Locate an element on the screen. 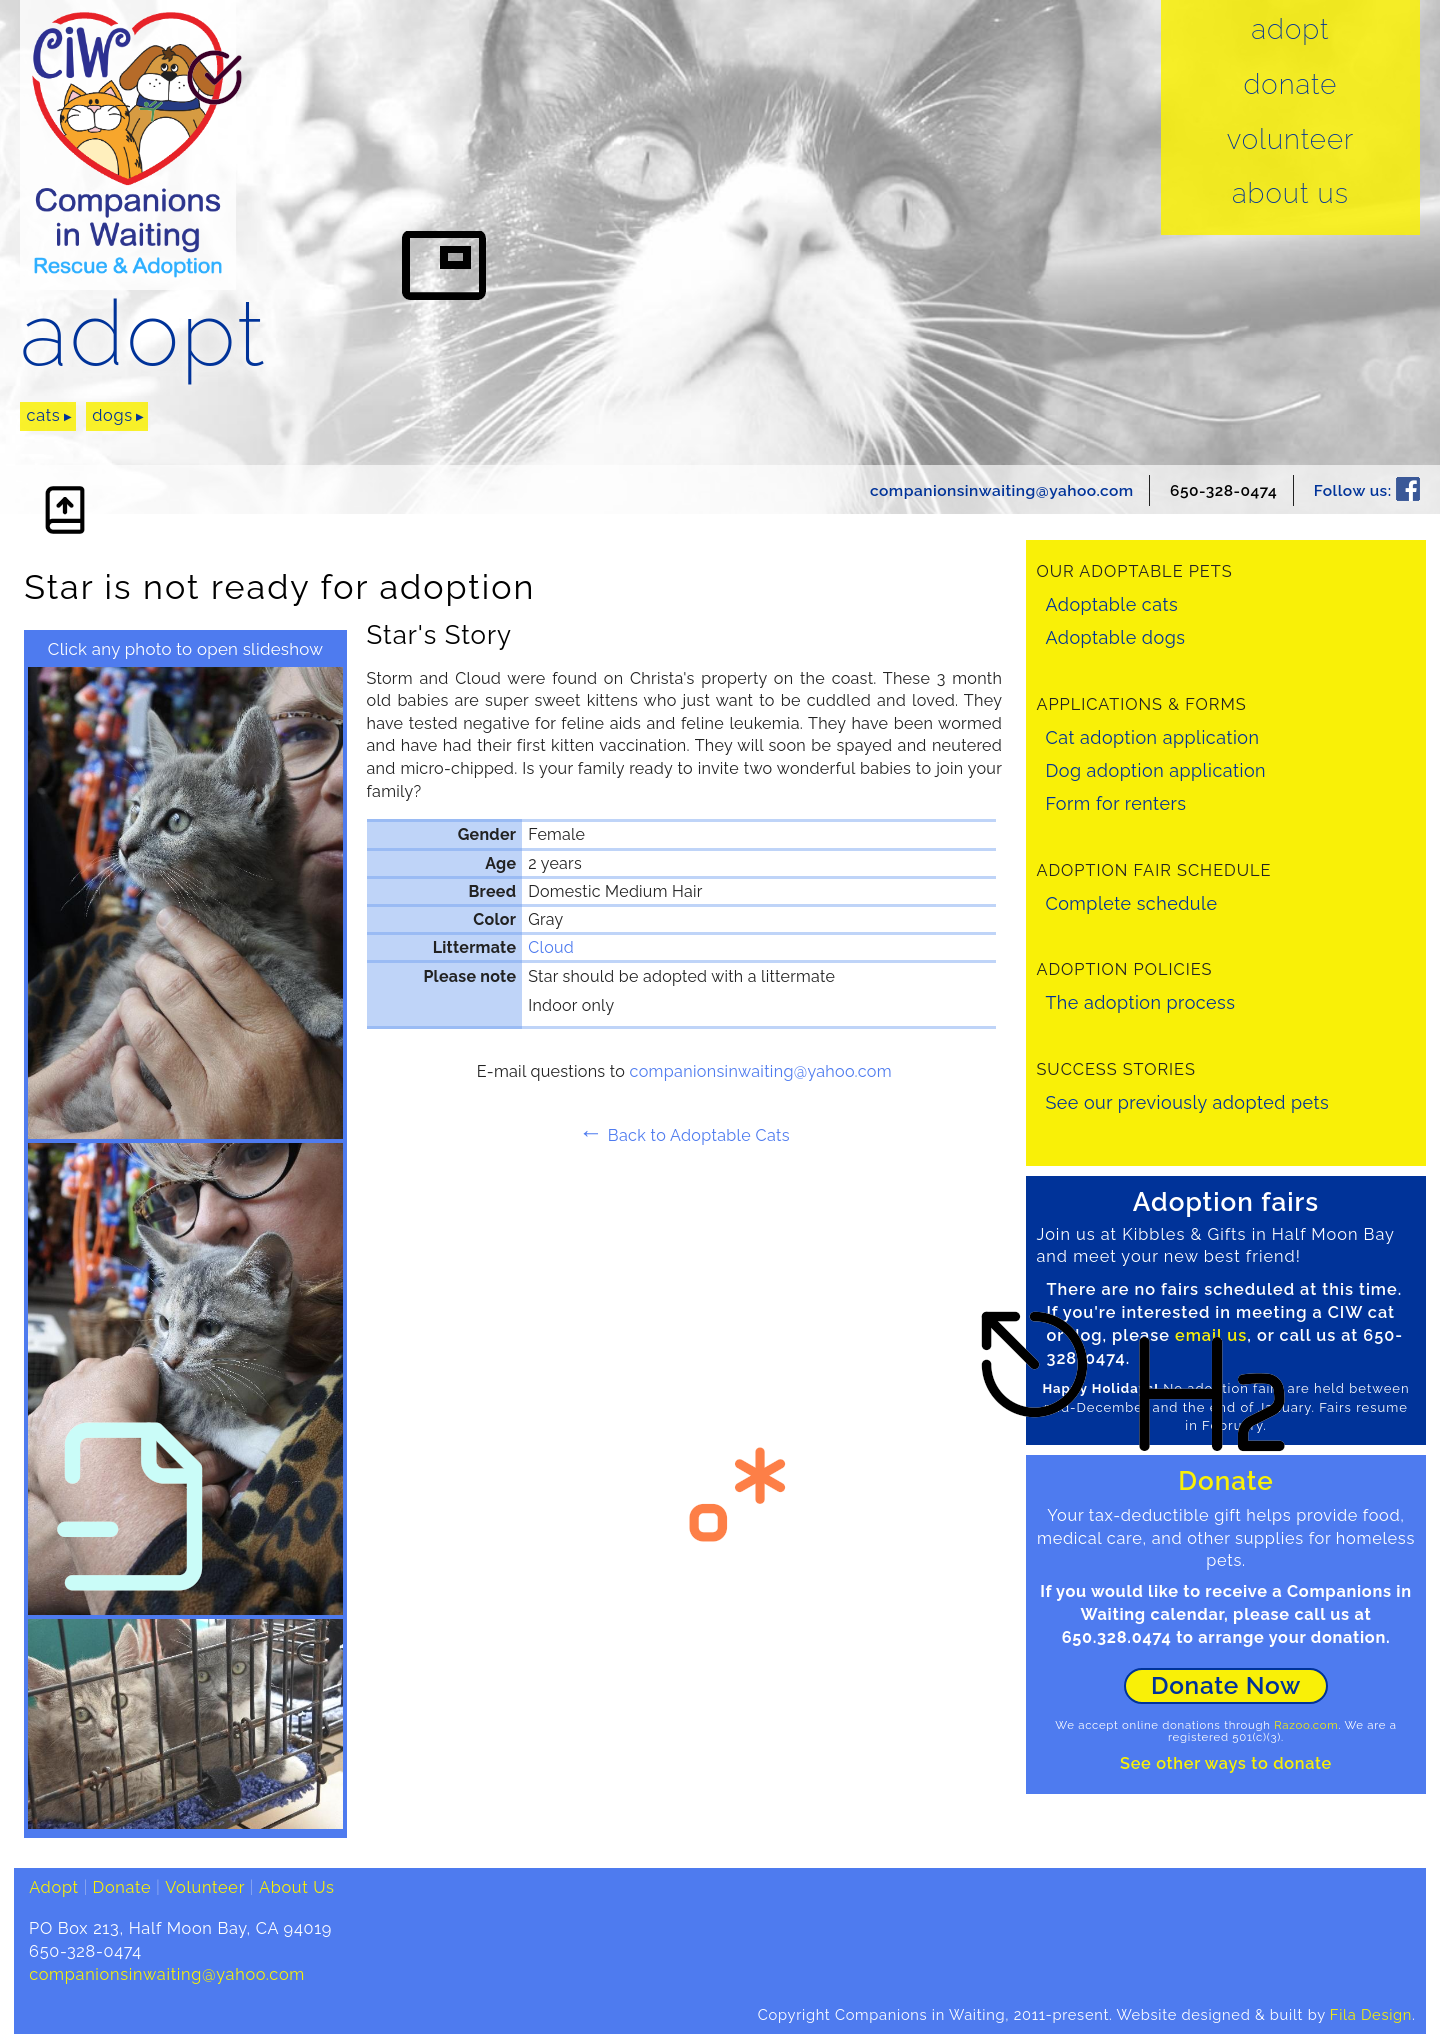 This screenshot has height=2034, width=1440. task or action completed successfully is located at coordinates (214, 77).